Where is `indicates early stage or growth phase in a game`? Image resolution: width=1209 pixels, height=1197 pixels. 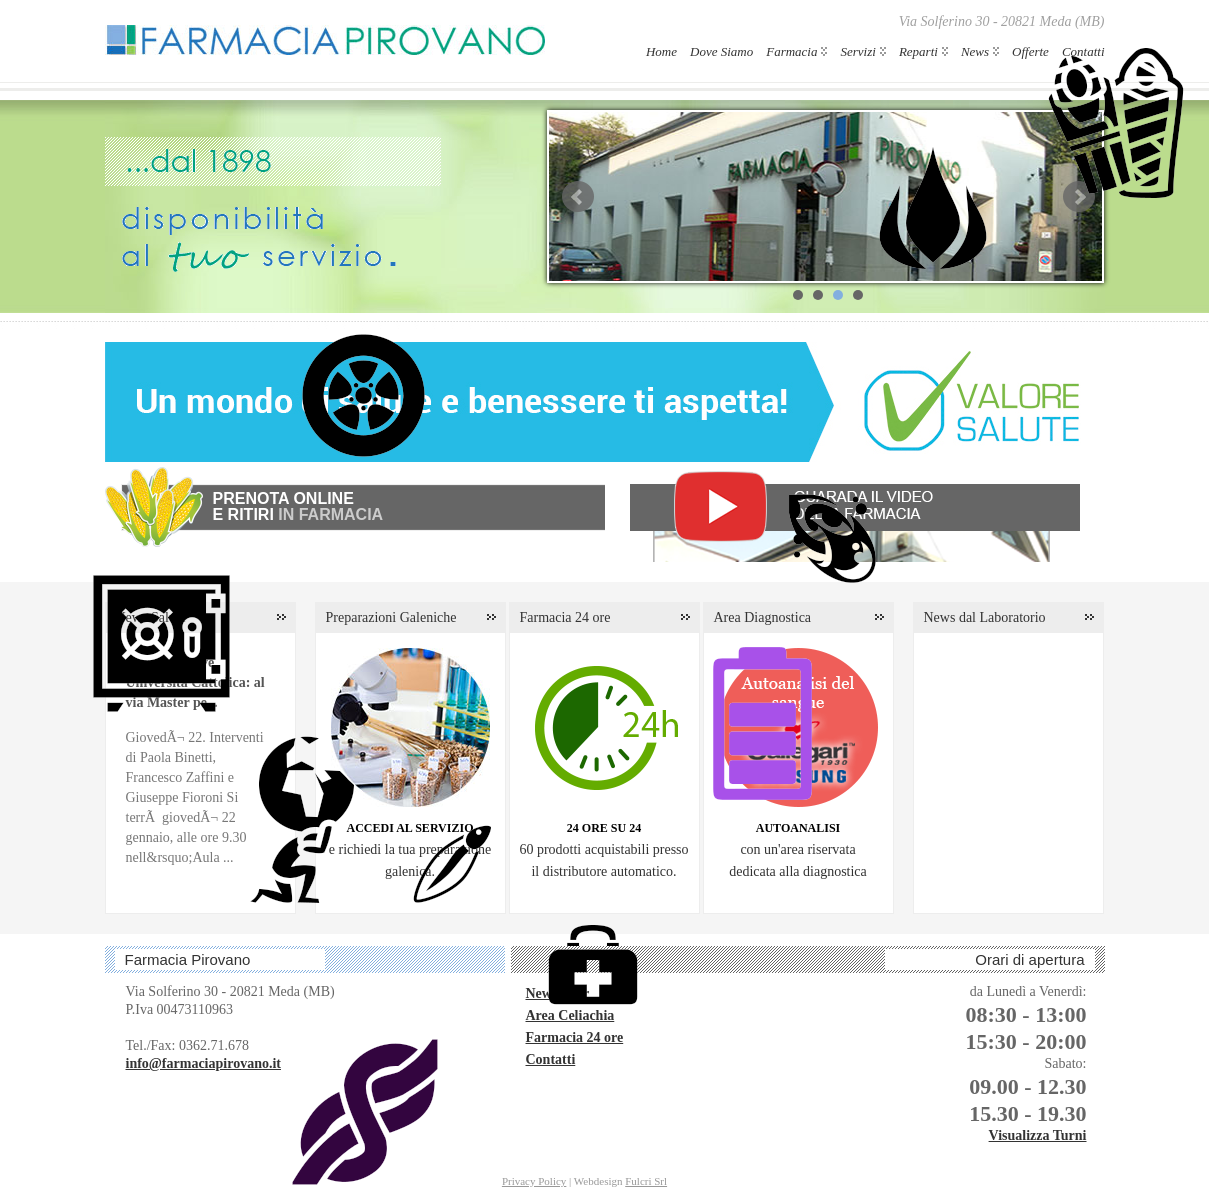 indicates early stage or growth phase in a game is located at coordinates (452, 862).